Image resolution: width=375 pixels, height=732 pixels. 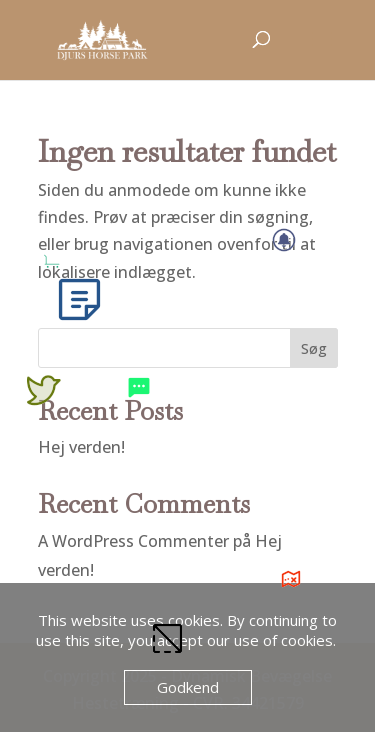 What do you see at coordinates (79, 299) in the screenshot?
I see `create a new note` at bounding box center [79, 299].